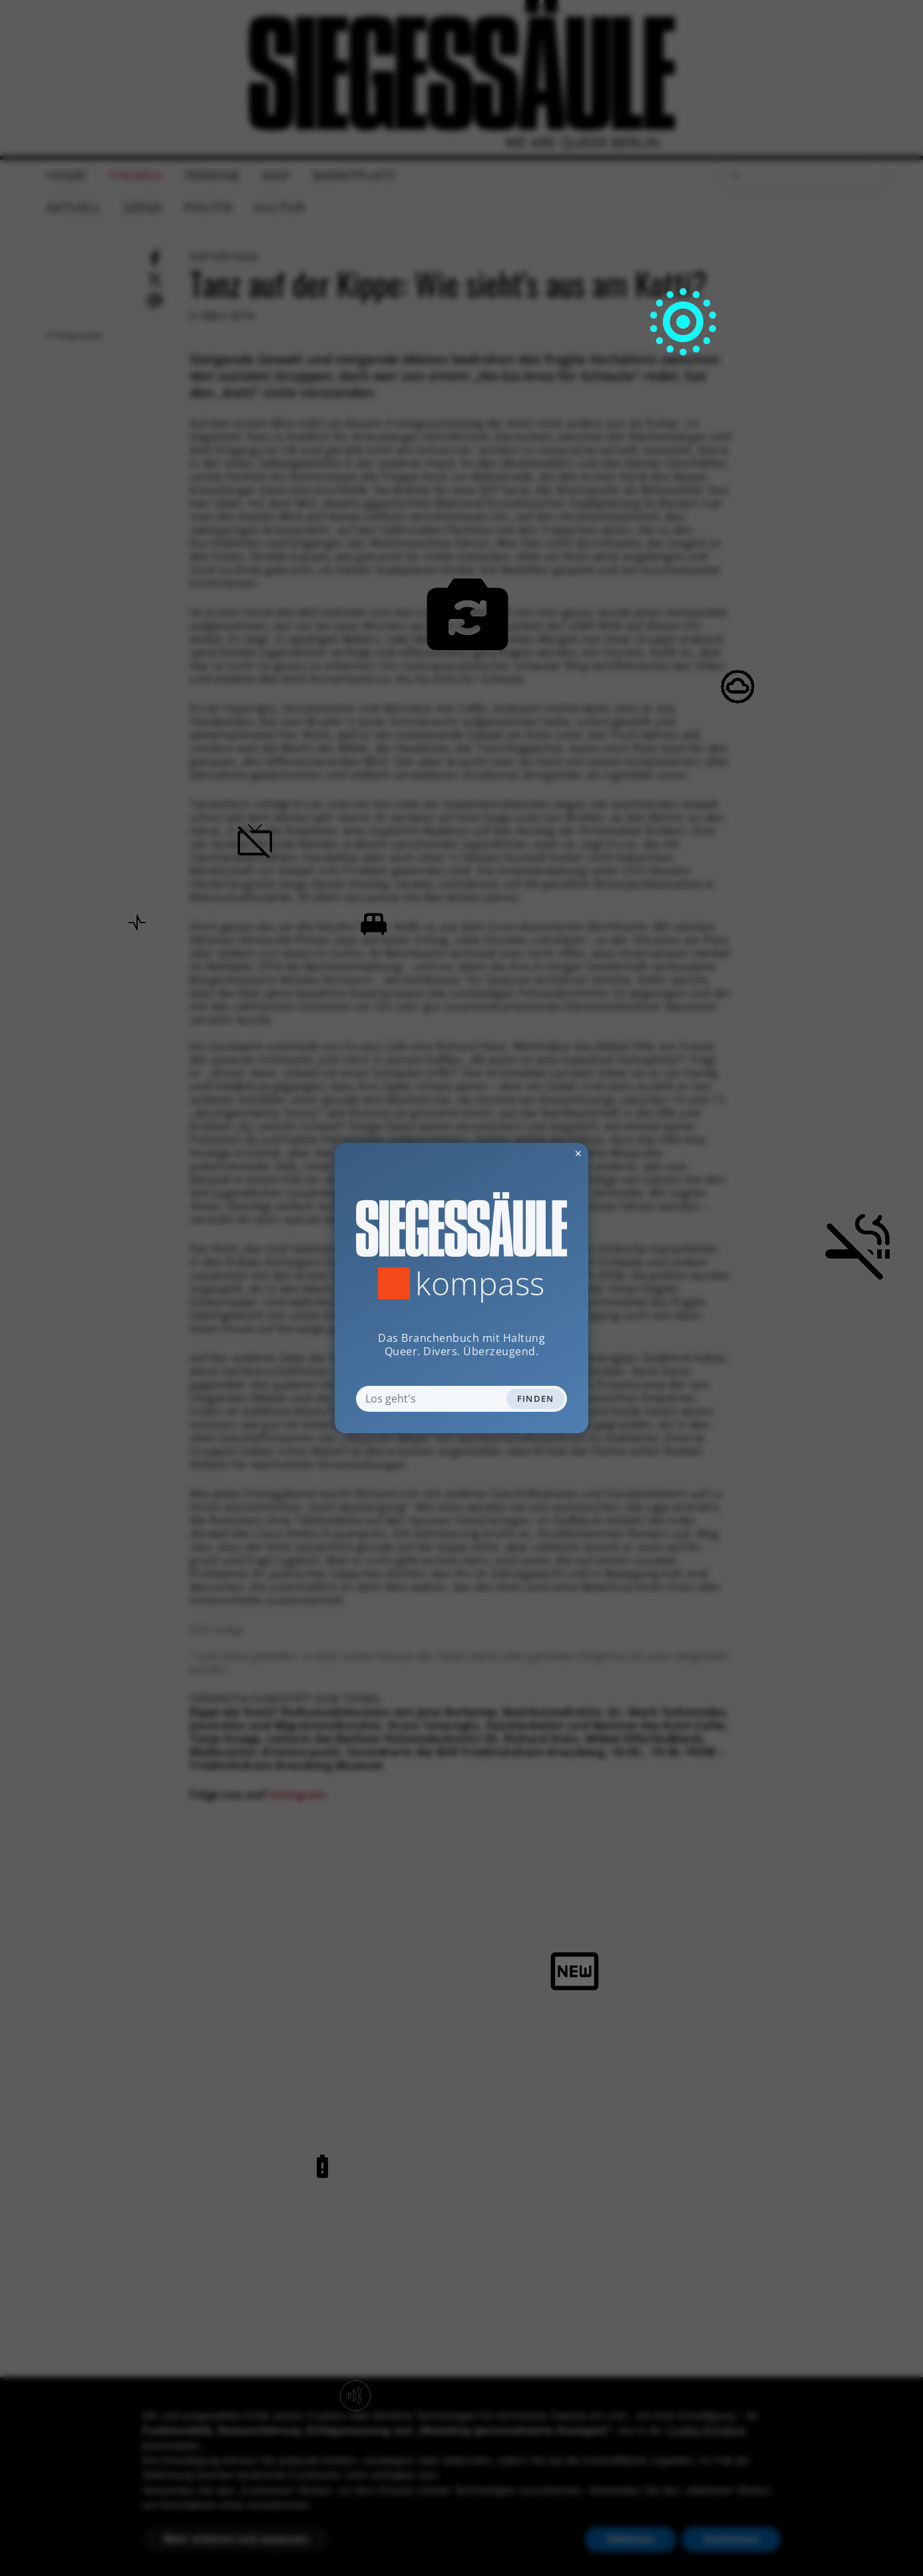 The height and width of the screenshot is (2576, 923). Describe the element at coordinates (574, 1971) in the screenshot. I see `indicates new content or recently added items` at that location.